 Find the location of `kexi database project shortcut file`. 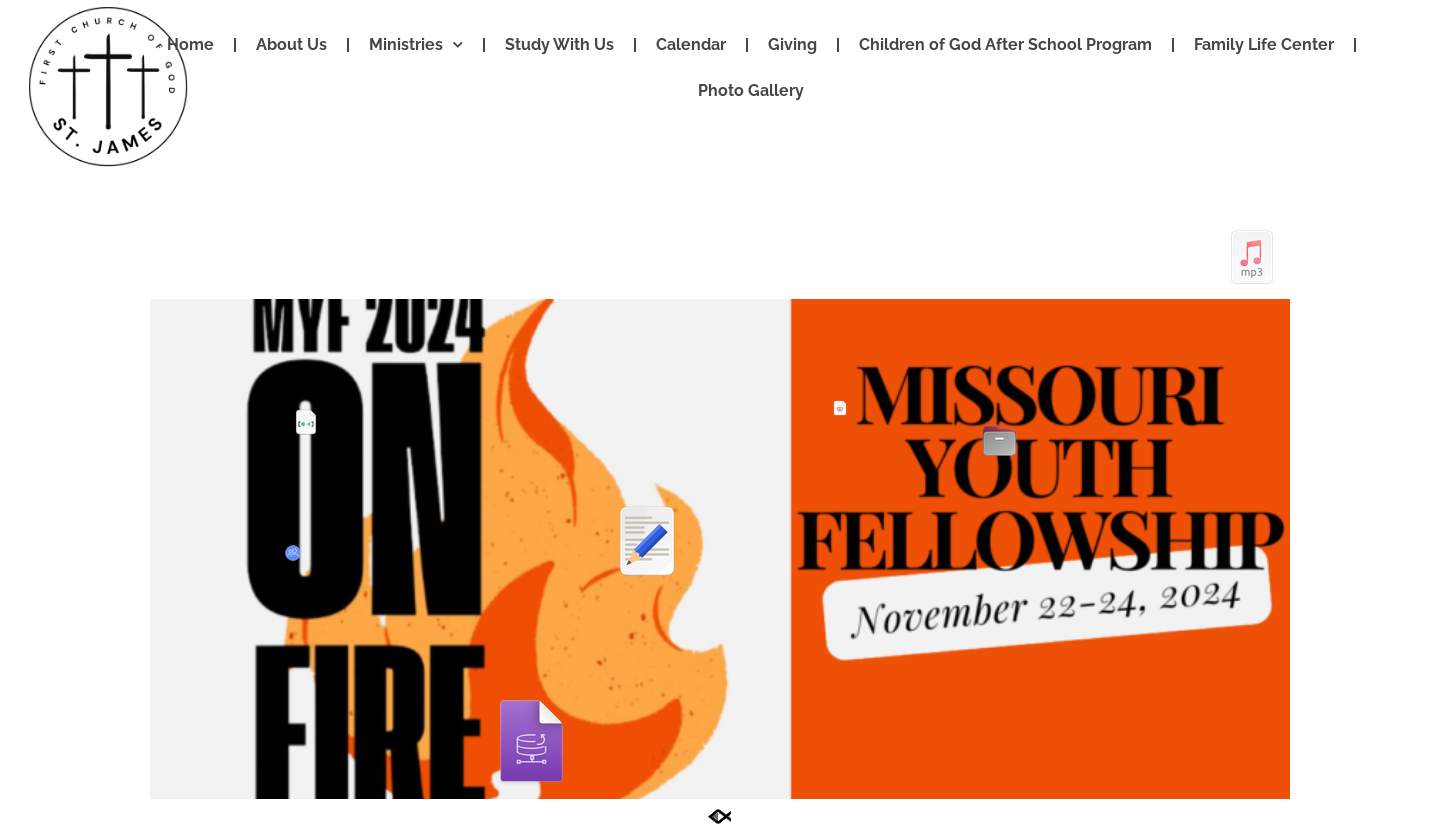

kexi database project shortcut file is located at coordinates (531, 742).